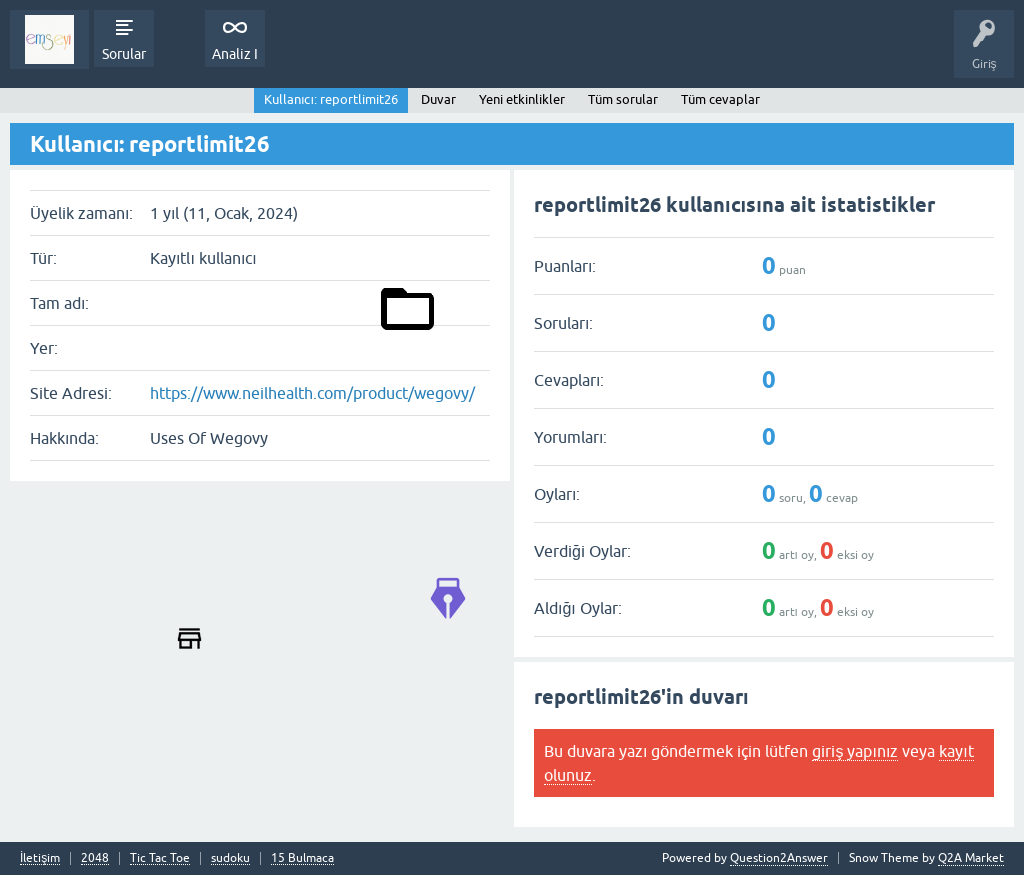 The height and width of the screenshot is (875, 1024). What do you see at coordinates (407, 308) in the screenshot?
I see `open or access a folder` at bounding box center [407, 308].